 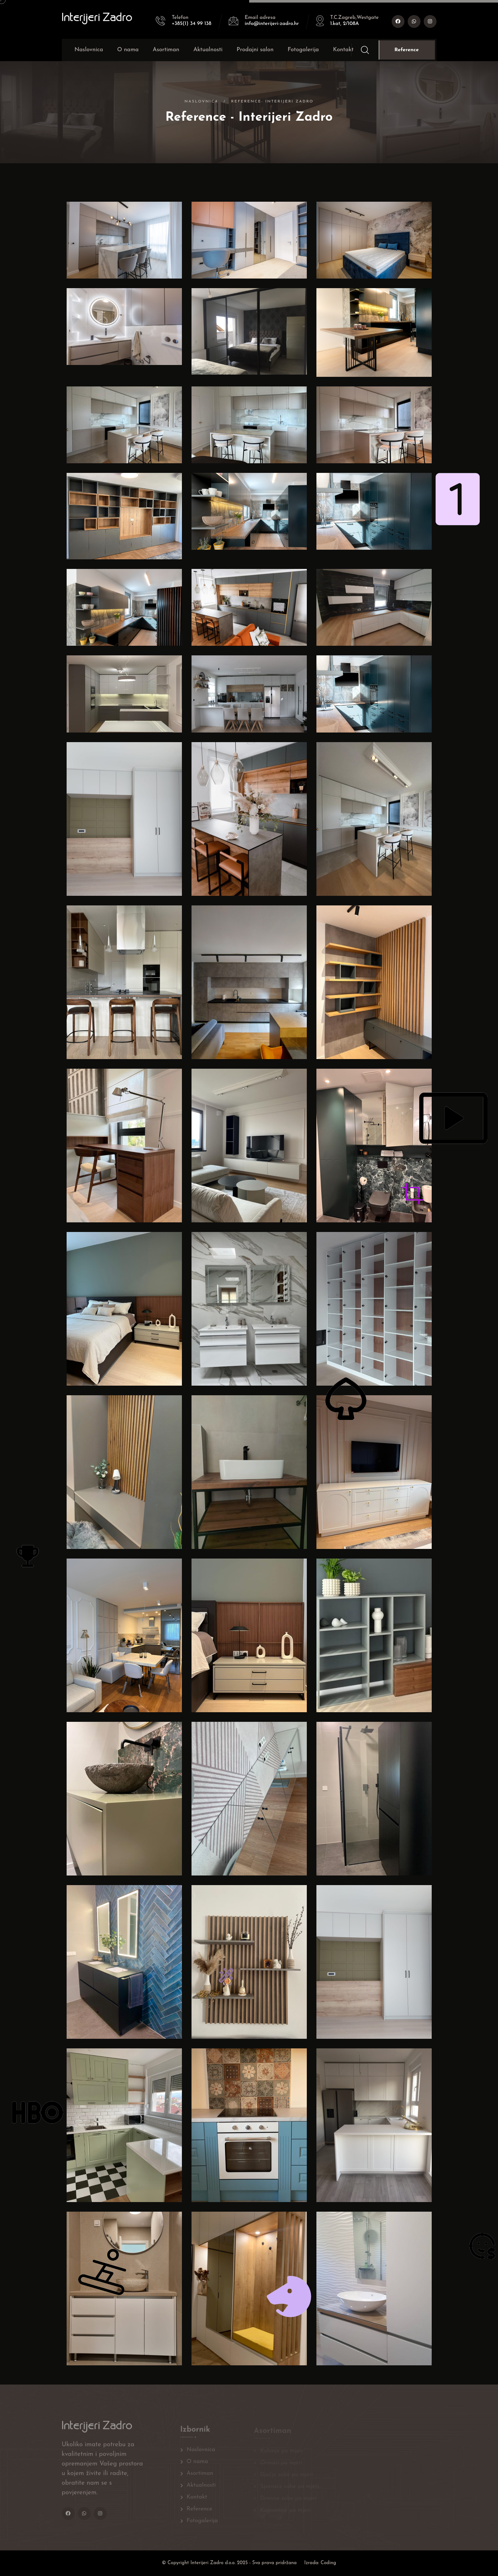 What do you see at coordinates (453, 1118) in the screenshot?
I see `play a video` at bounding box center [453, 1118].